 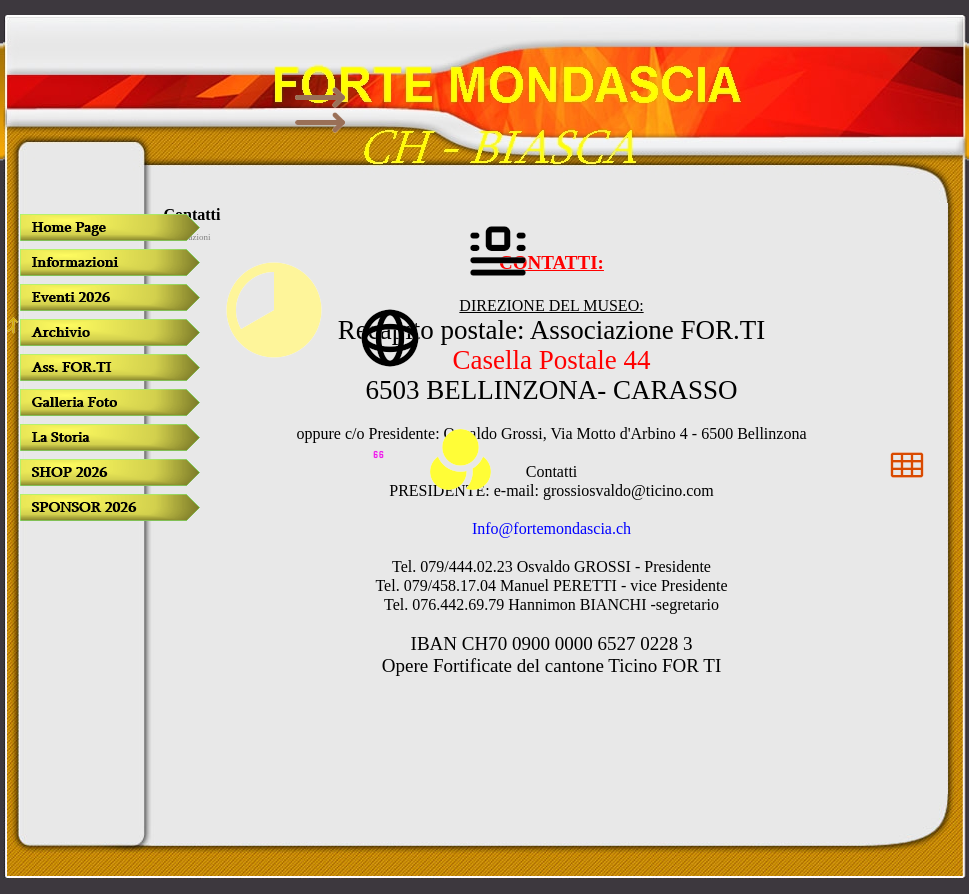 What do you see at coordinates (498, 251) in the screenshot?
I see `center-align an element within its container` at bounding box center [498, 251].